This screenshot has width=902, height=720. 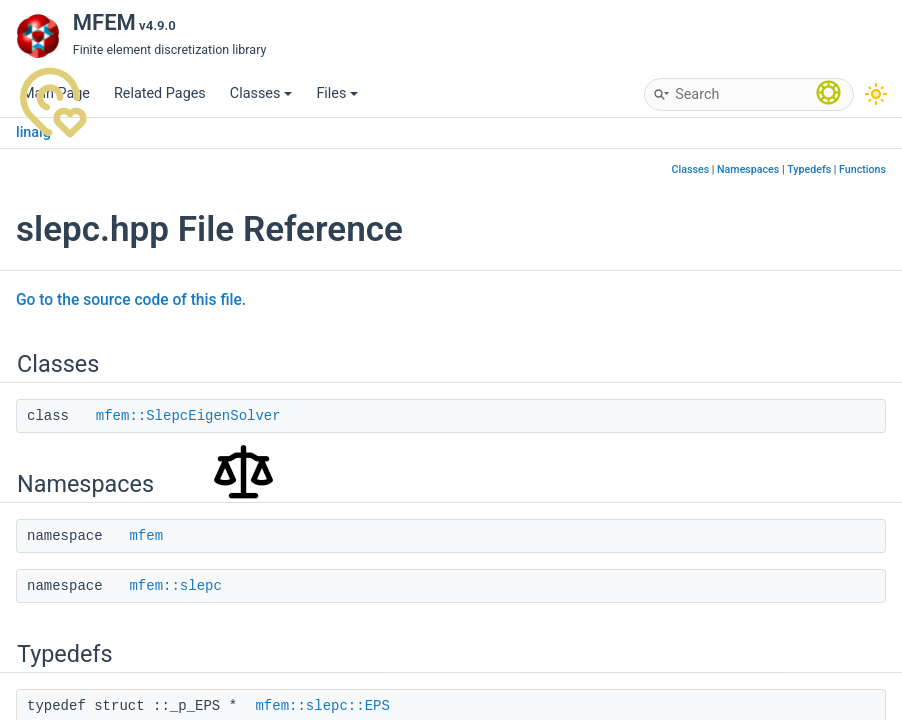 I want to click on access casino or gambling games, so click(x=828, y=92).